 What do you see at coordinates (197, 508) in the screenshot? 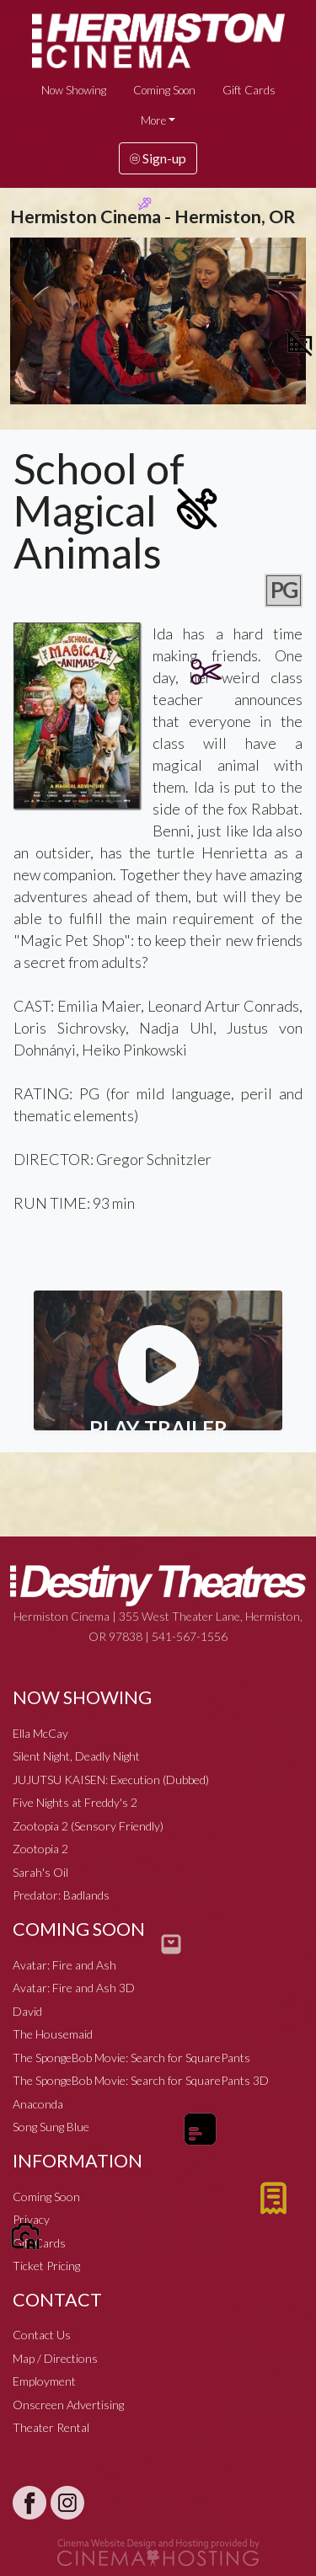
I see `indicates meat-free or vegetarian option` at bounding box center [197, 508].